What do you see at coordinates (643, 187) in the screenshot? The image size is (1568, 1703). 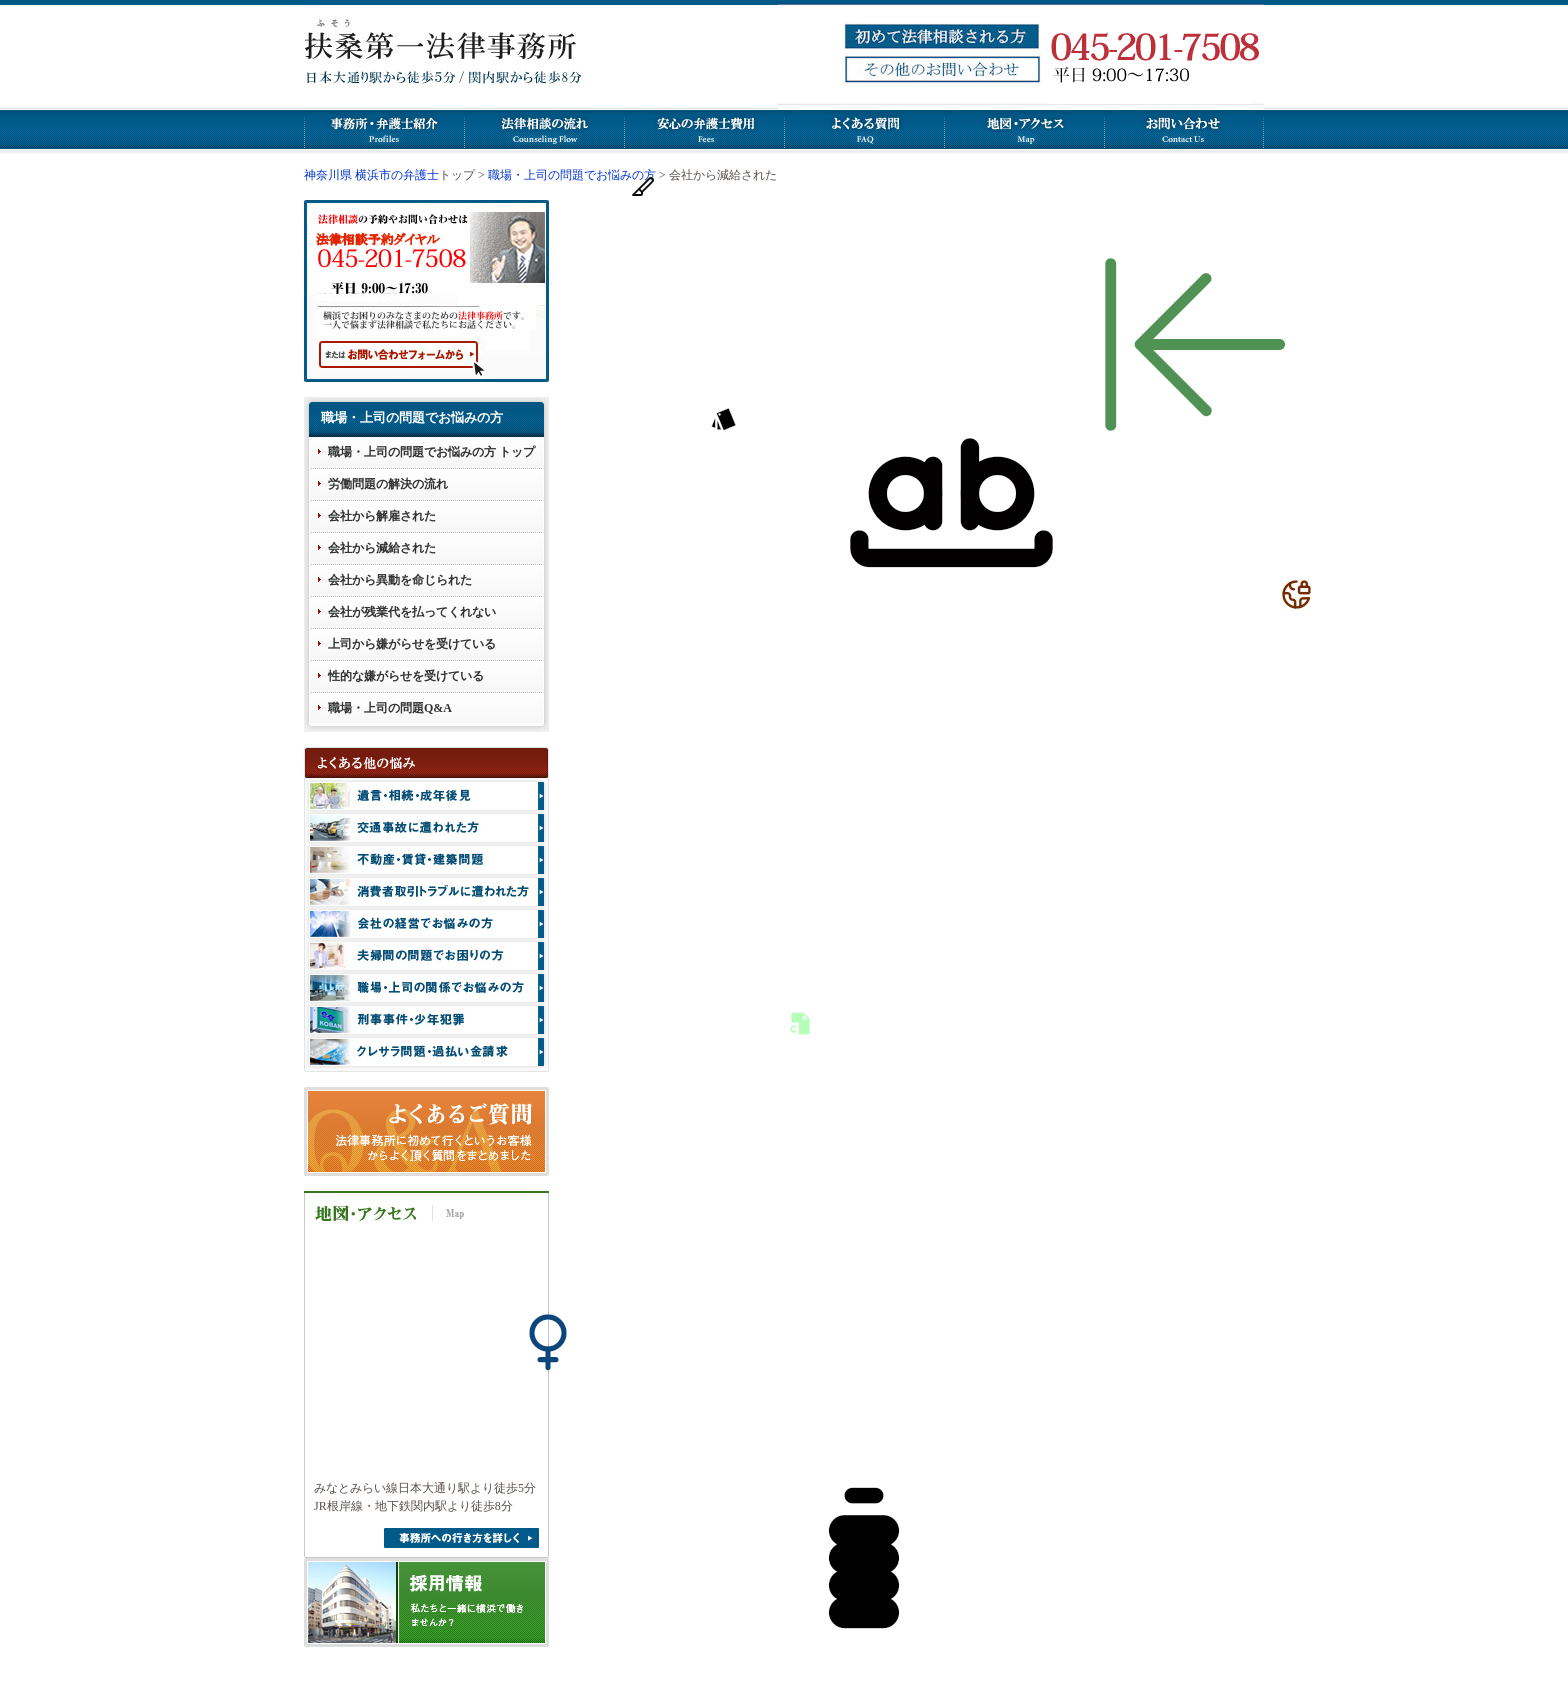 I see `slice or cut selected content` at bounding box center [643, 187].